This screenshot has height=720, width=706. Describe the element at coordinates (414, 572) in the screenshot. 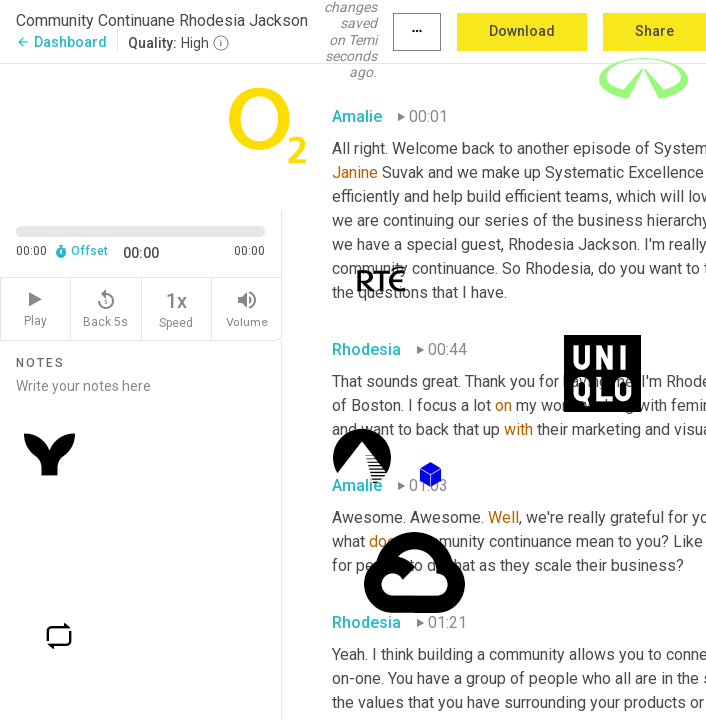

I see `access Google Cloud services` at that location.